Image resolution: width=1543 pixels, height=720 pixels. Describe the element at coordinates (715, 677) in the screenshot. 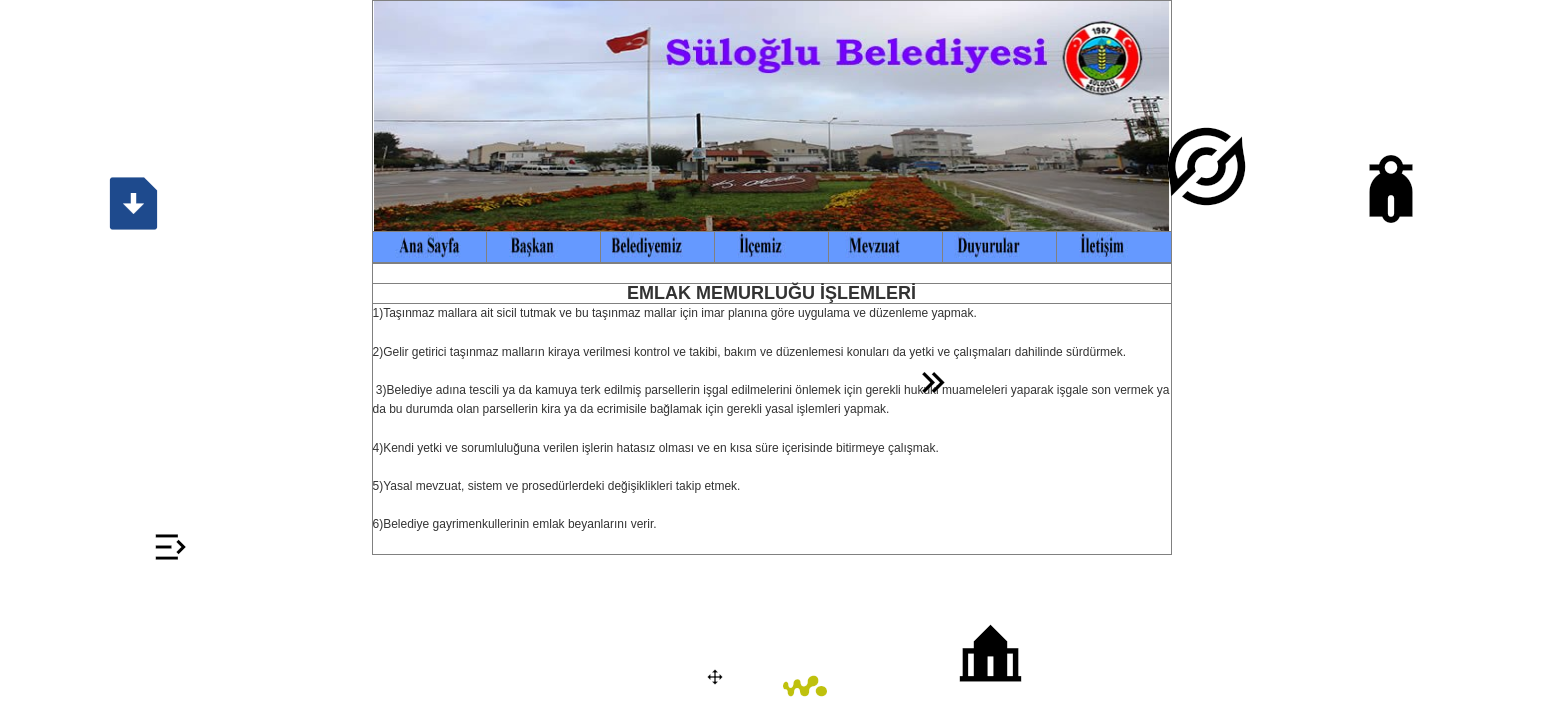

I see `drag to reposition element` at that location.